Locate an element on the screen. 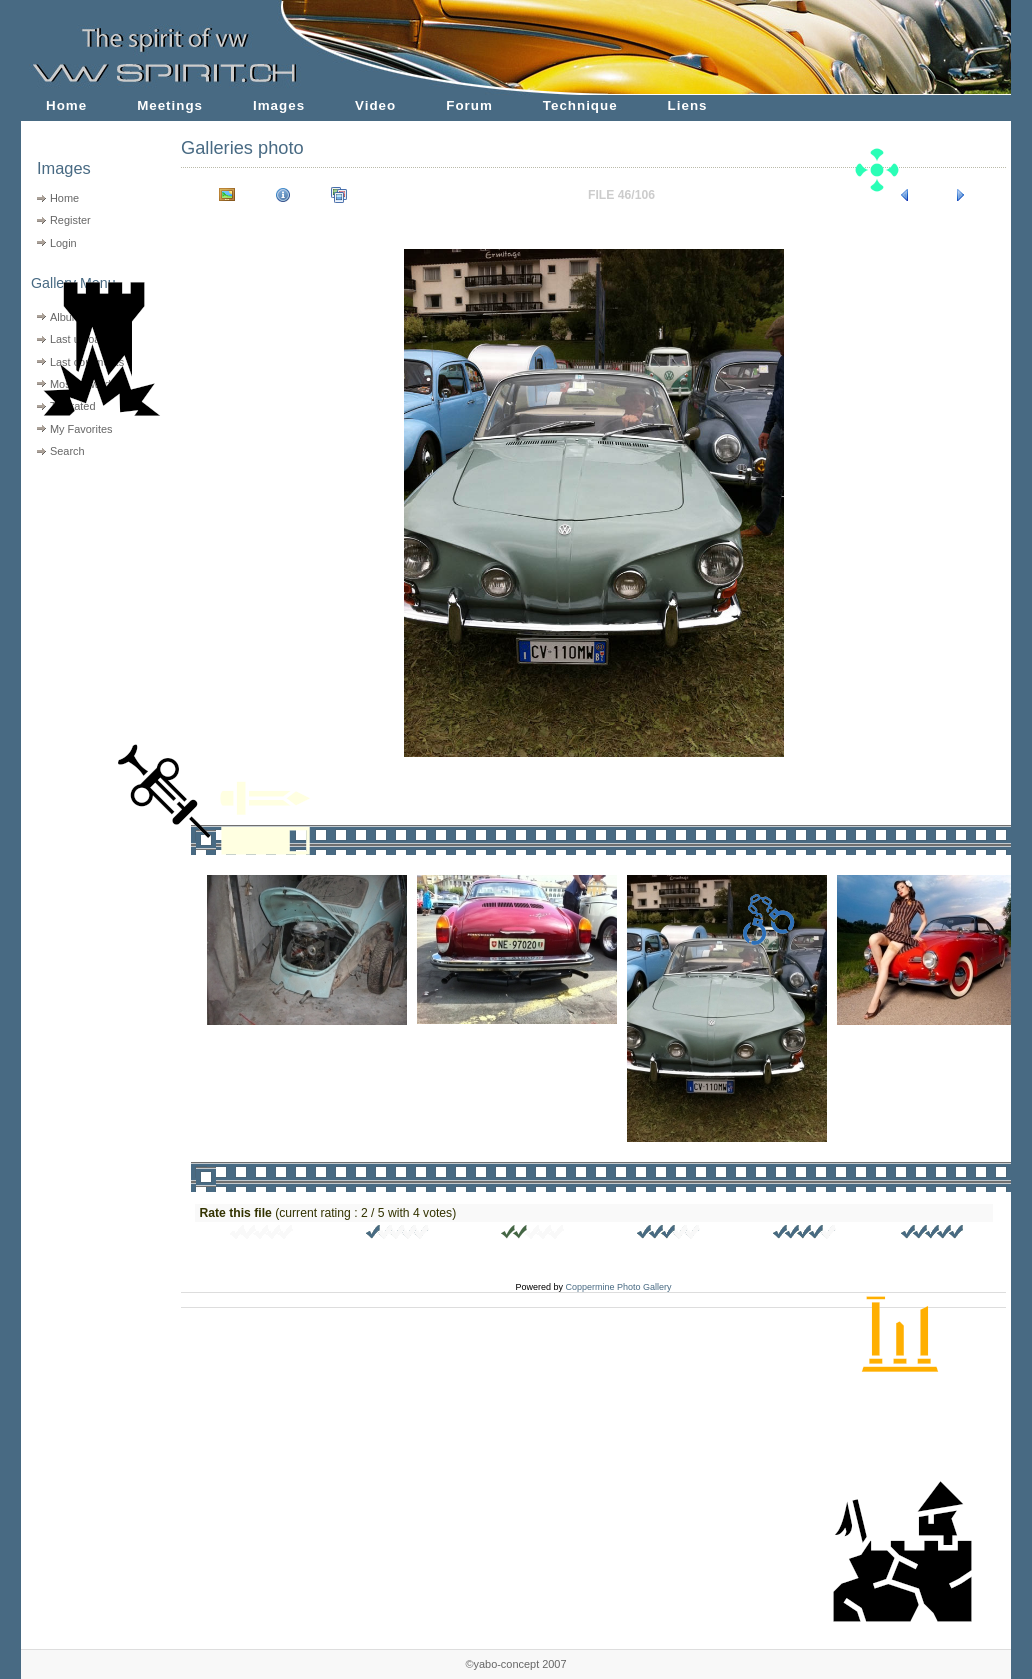 The height and width of the screenshot is (1679, 1032). indicates current attack power level is located at coordinates (265, 816).